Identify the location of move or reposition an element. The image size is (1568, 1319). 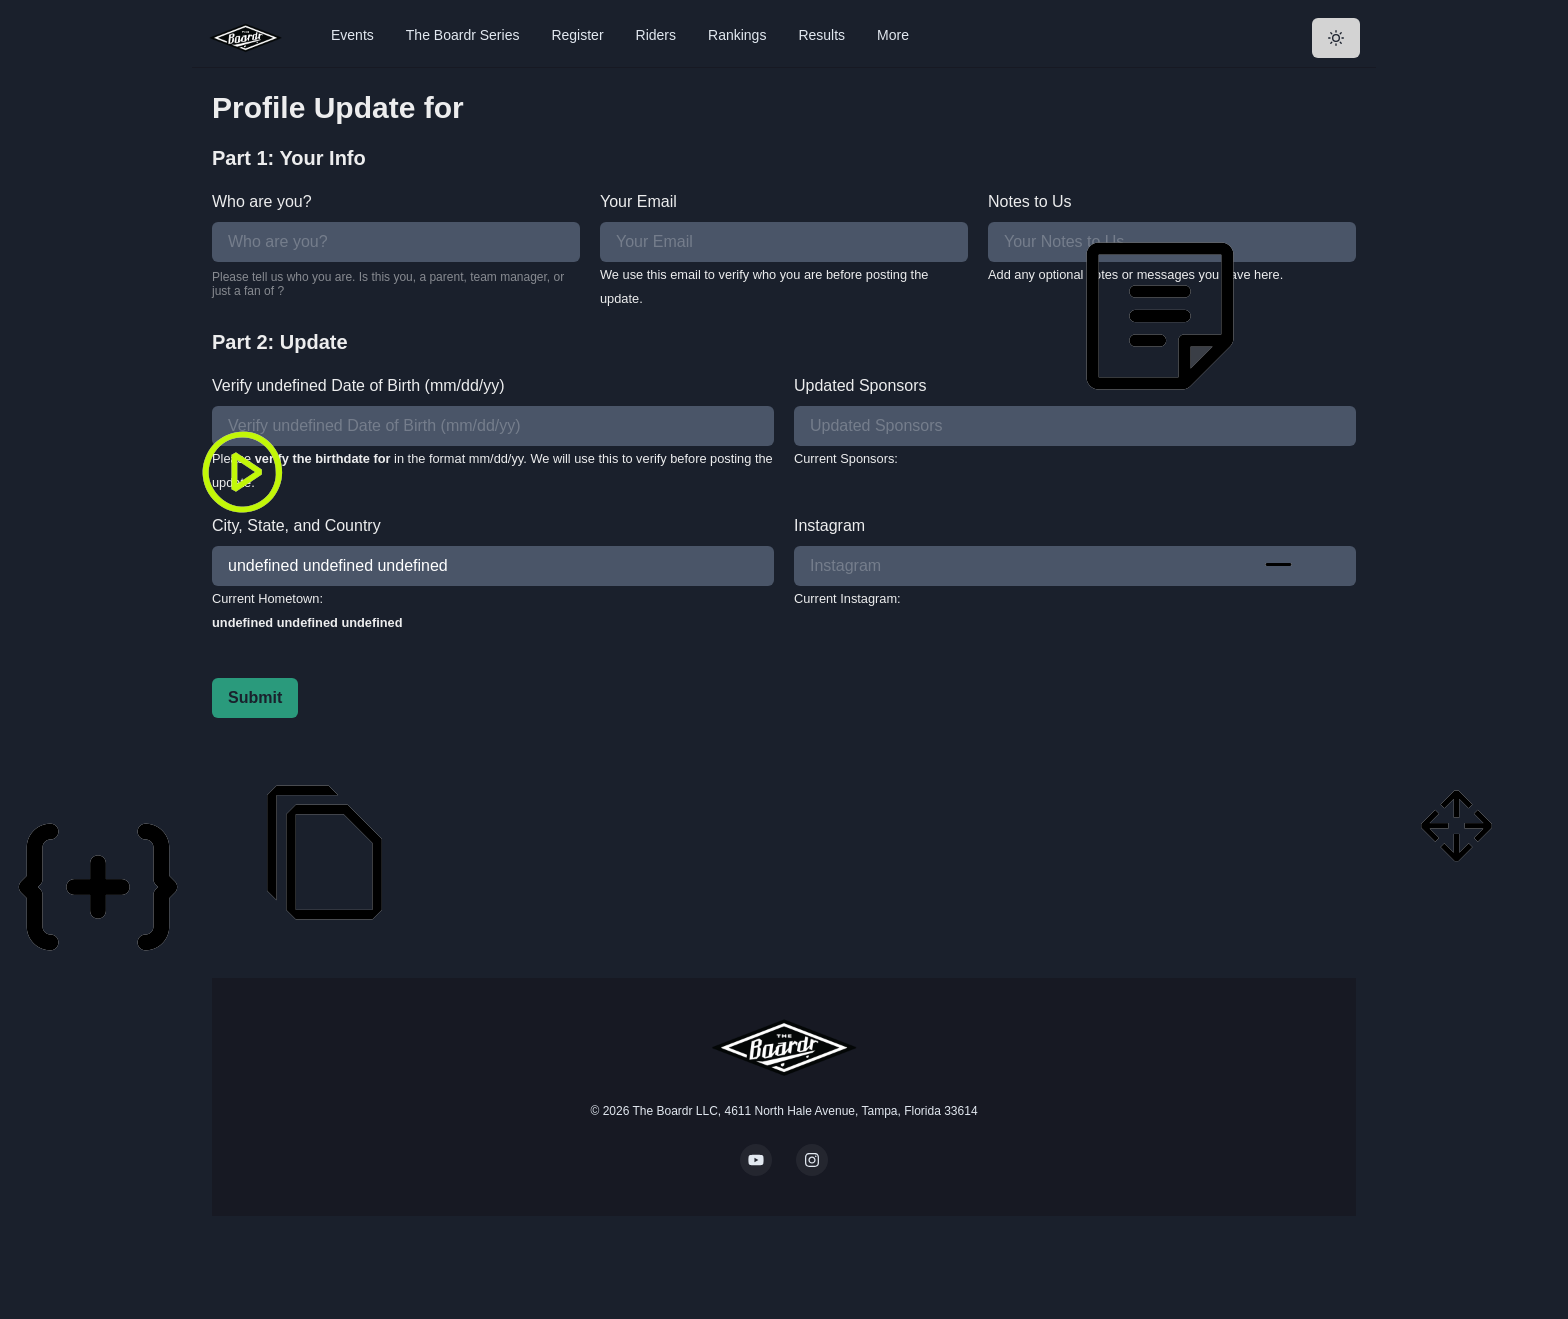
(1456, 828).